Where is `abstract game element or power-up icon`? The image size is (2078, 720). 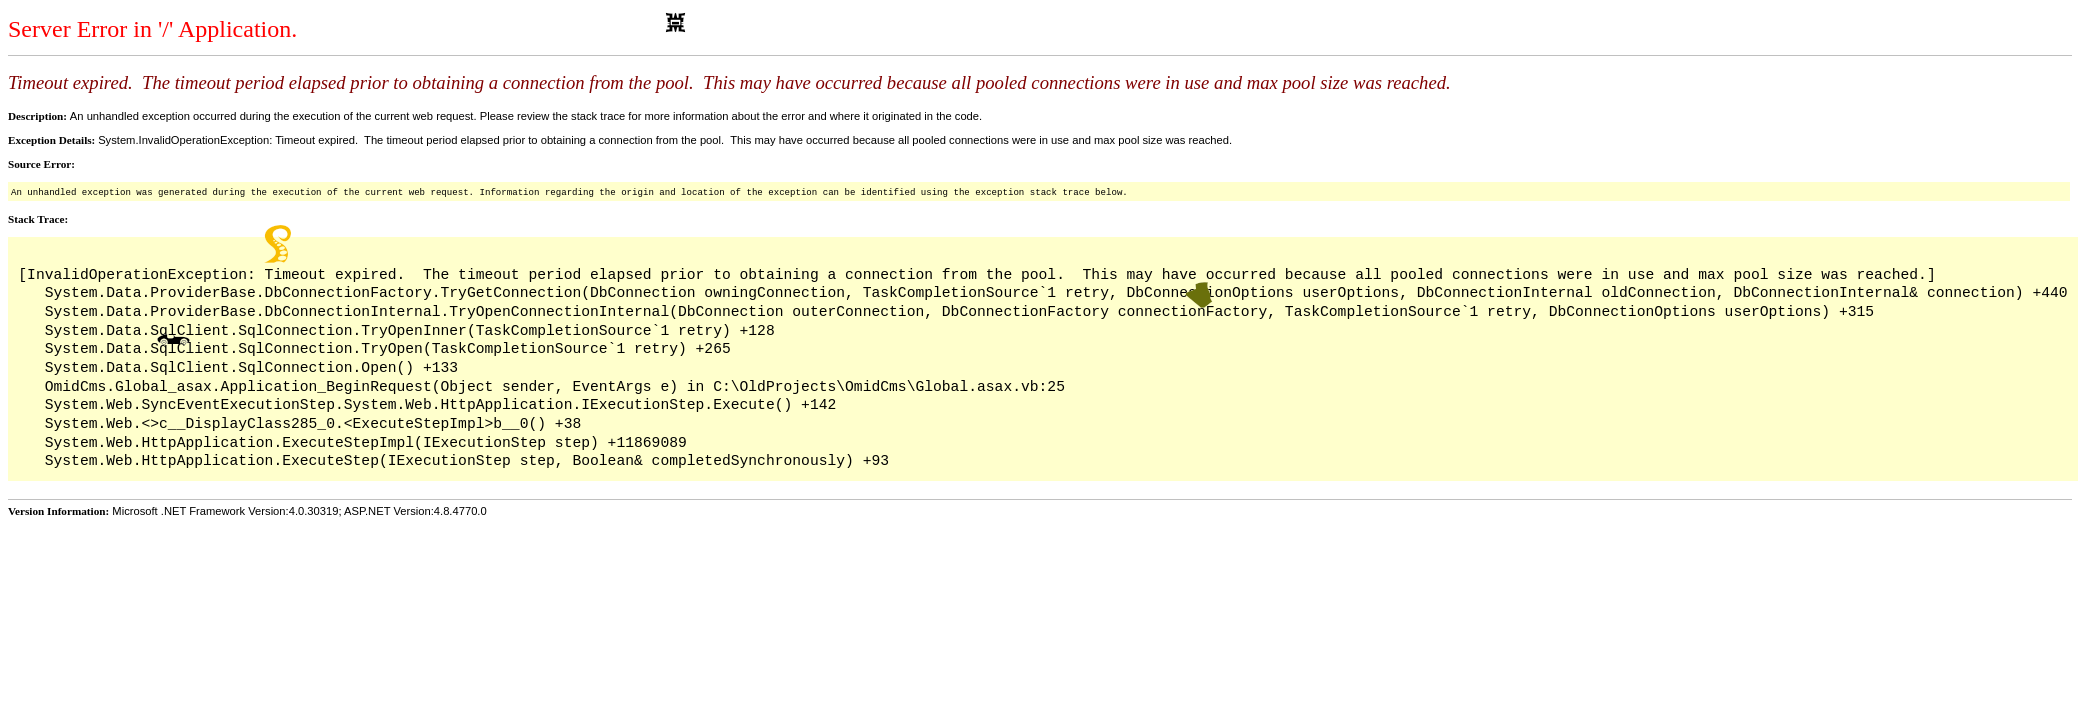 abstract game element or power-up icon is located at coordinates (675, 22).